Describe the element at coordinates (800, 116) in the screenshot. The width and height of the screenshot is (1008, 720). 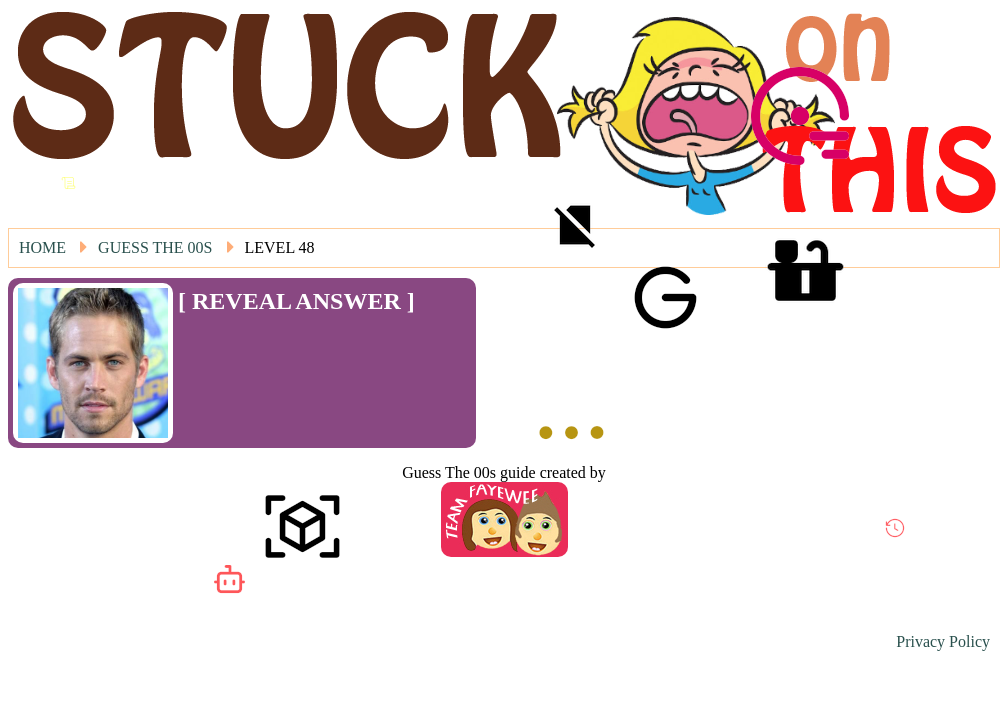
I see `view issue tracking timeline` at that location.